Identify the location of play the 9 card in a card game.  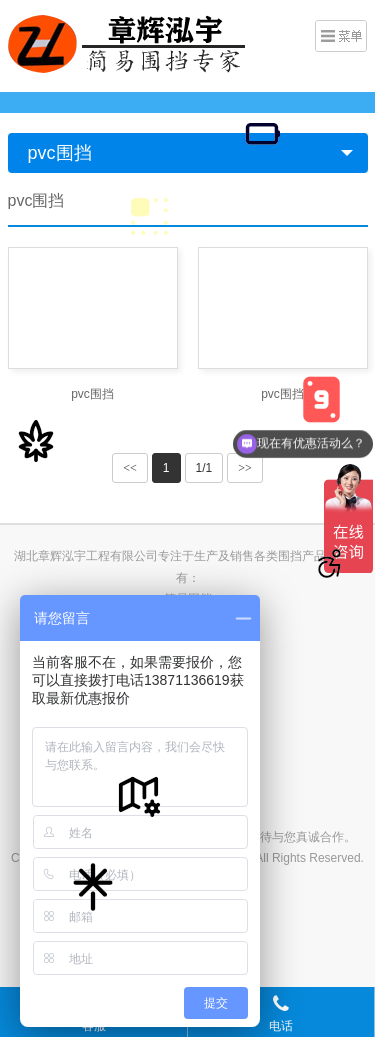
(321, 399).